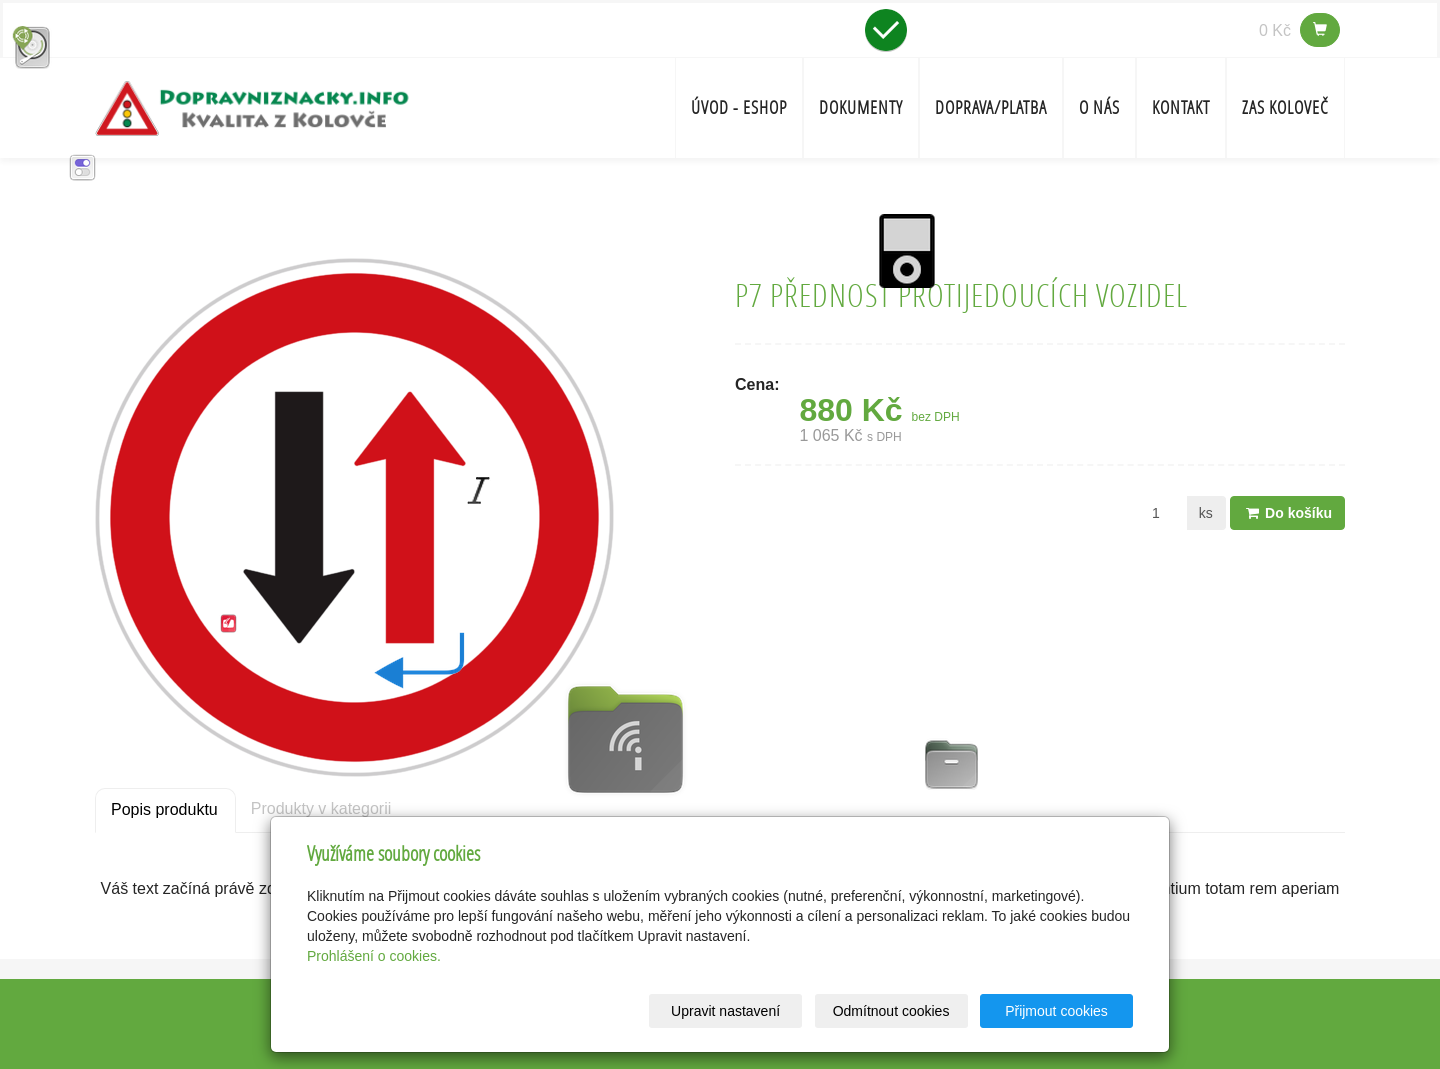  What do you see at coordinates (418, 660) in the screenshot?
I see `reply to an email message` at bounding box center [418, 660].